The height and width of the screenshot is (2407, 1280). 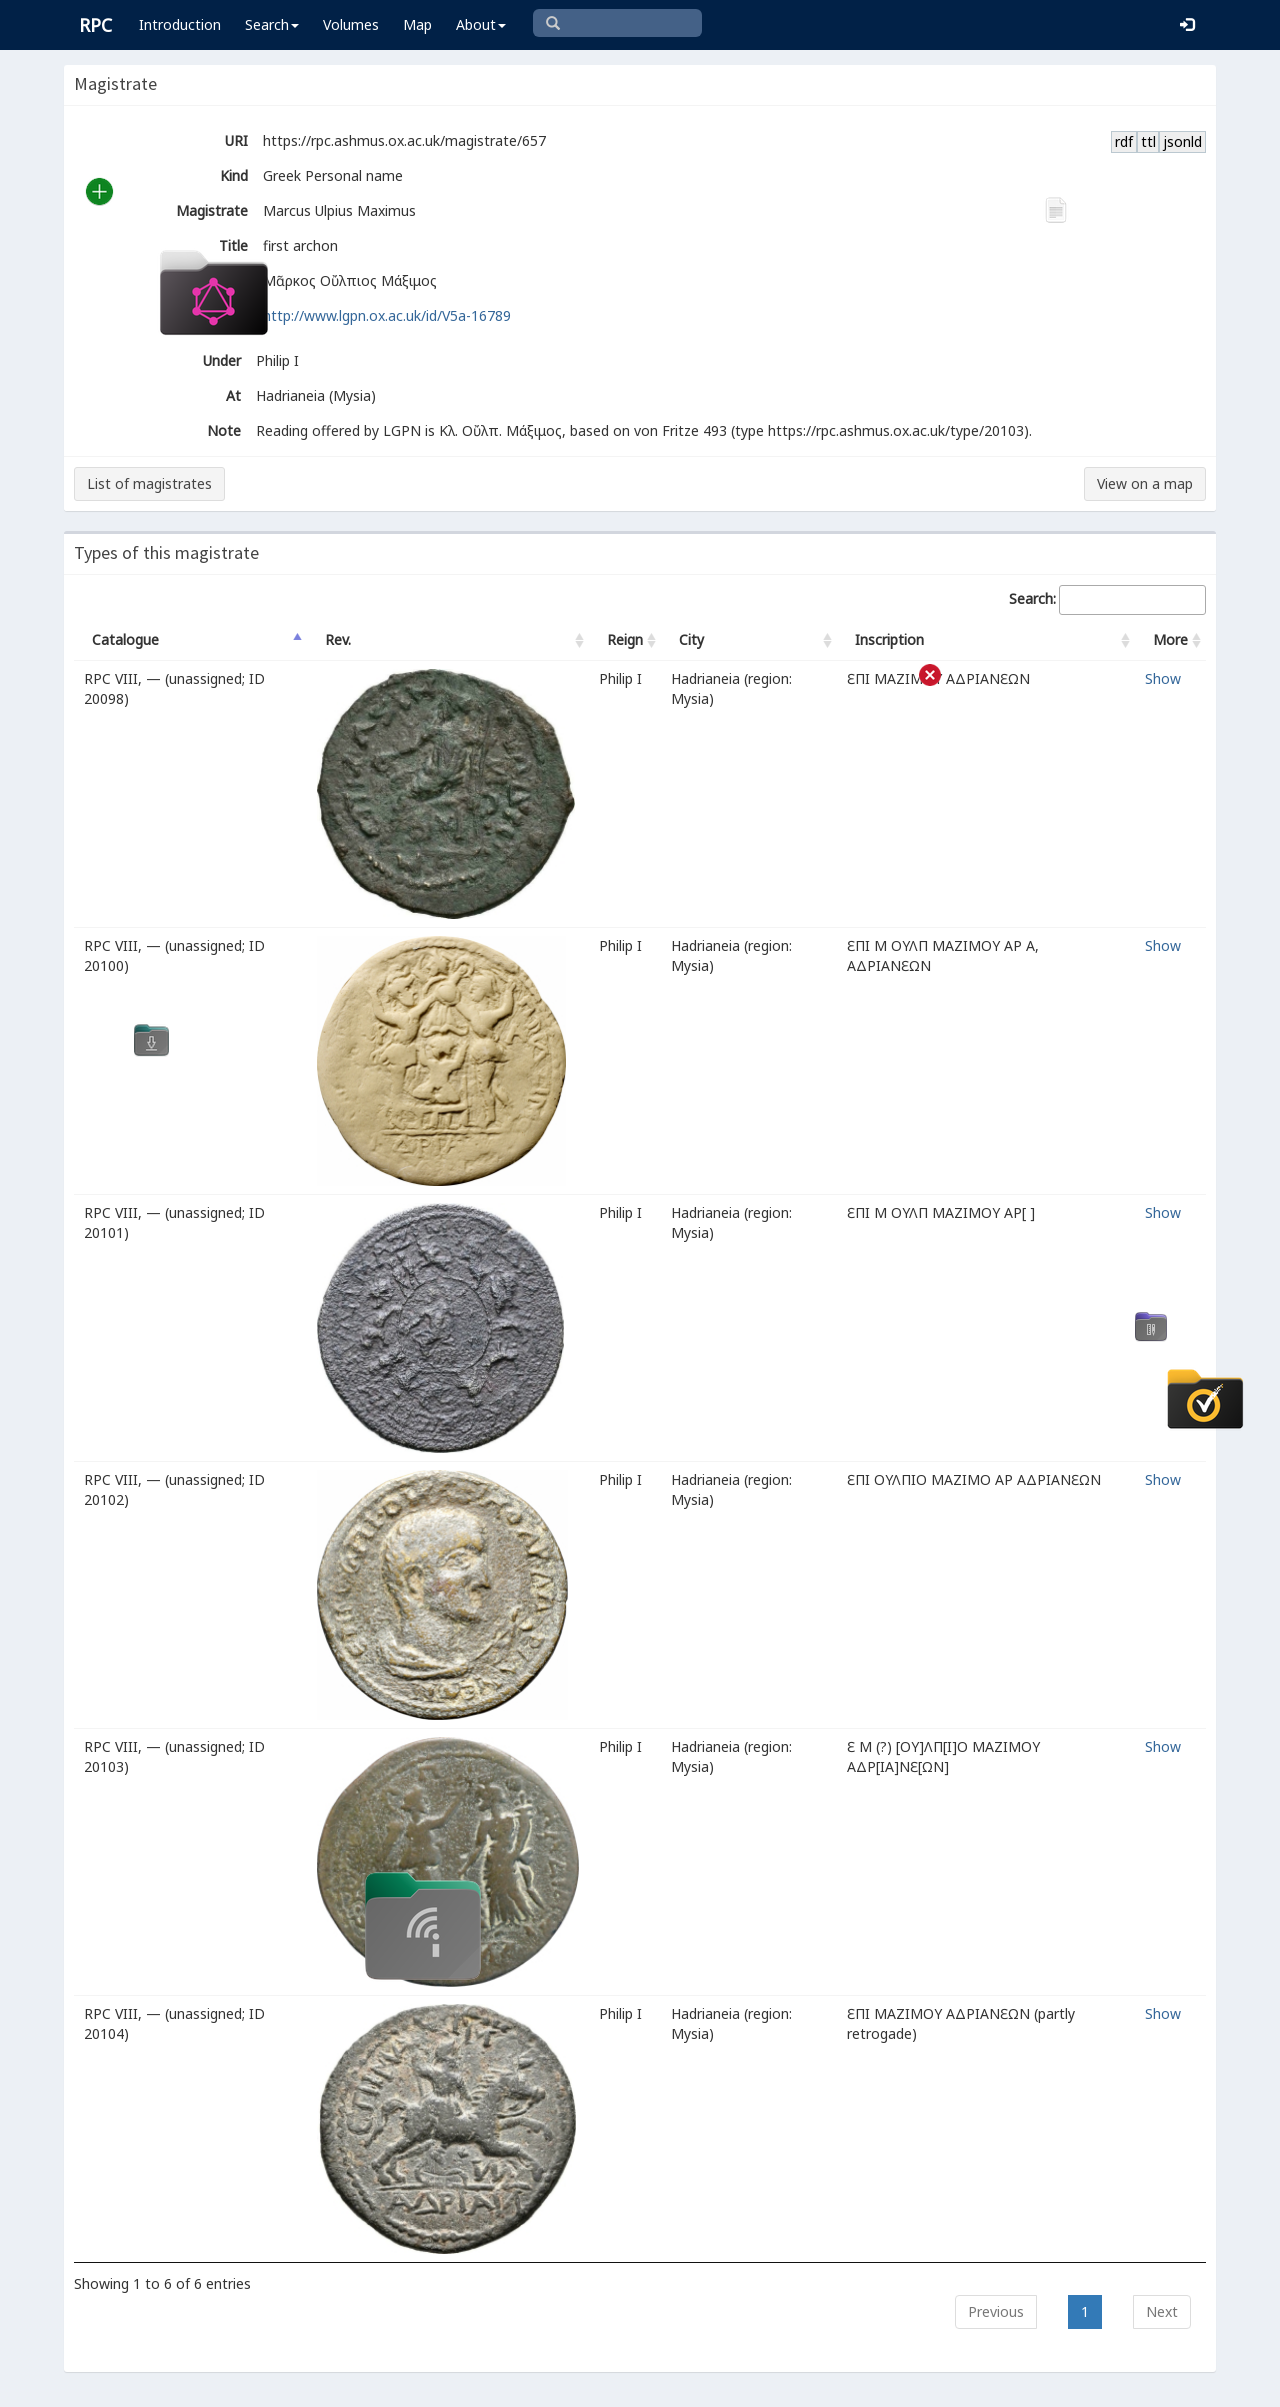 What do you see at coordinates (1205, 1401) in the screenshot?
I see `open norton antivirus files folder` at bounding box center [1205, 1401].